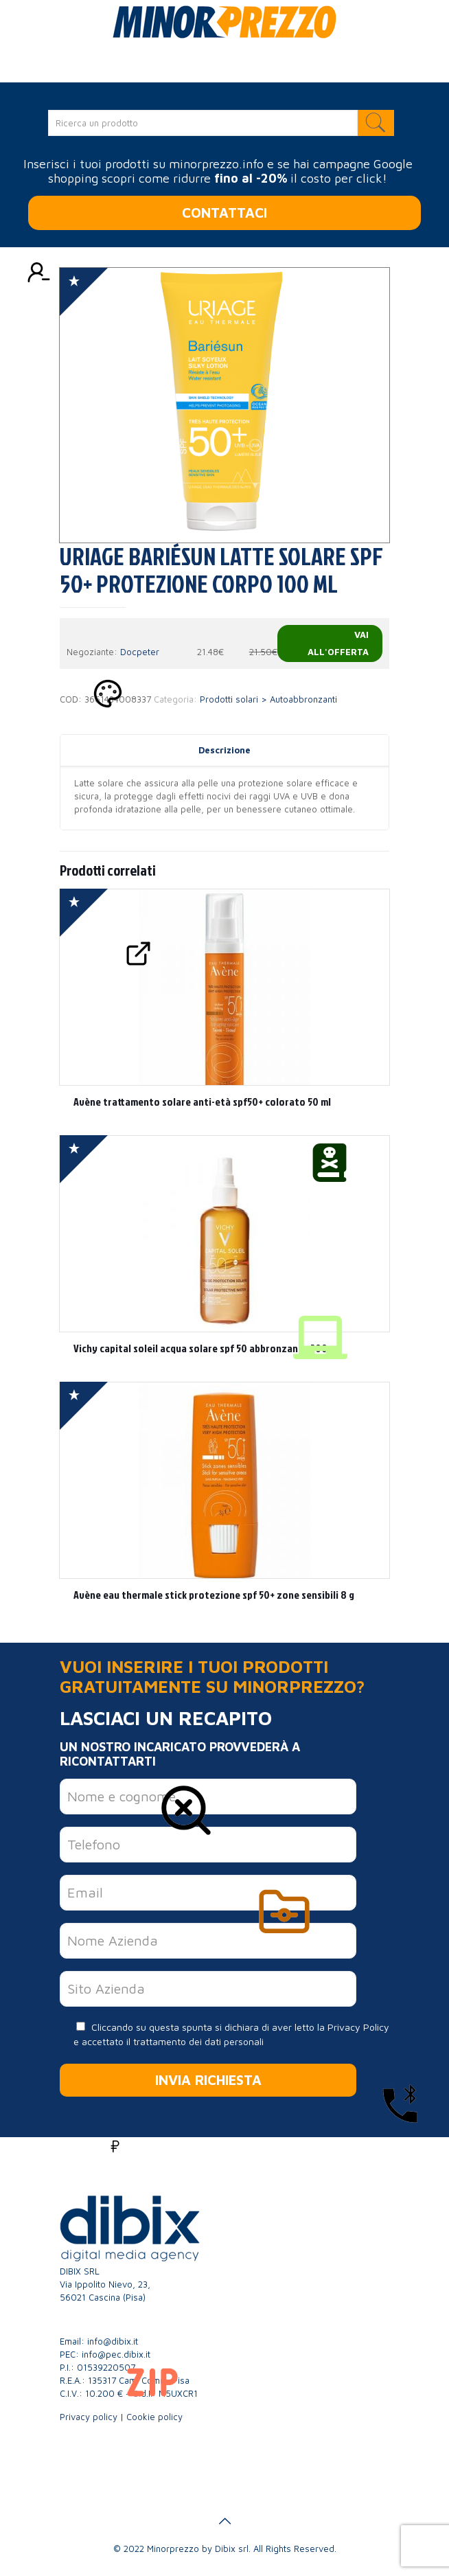 The height and width of the screenshot is (2576, 449). What do you see at coordinates (152, 2382) in the screenshot?
I see `compress files into a zip archive` at bounding box center [152, 2382].